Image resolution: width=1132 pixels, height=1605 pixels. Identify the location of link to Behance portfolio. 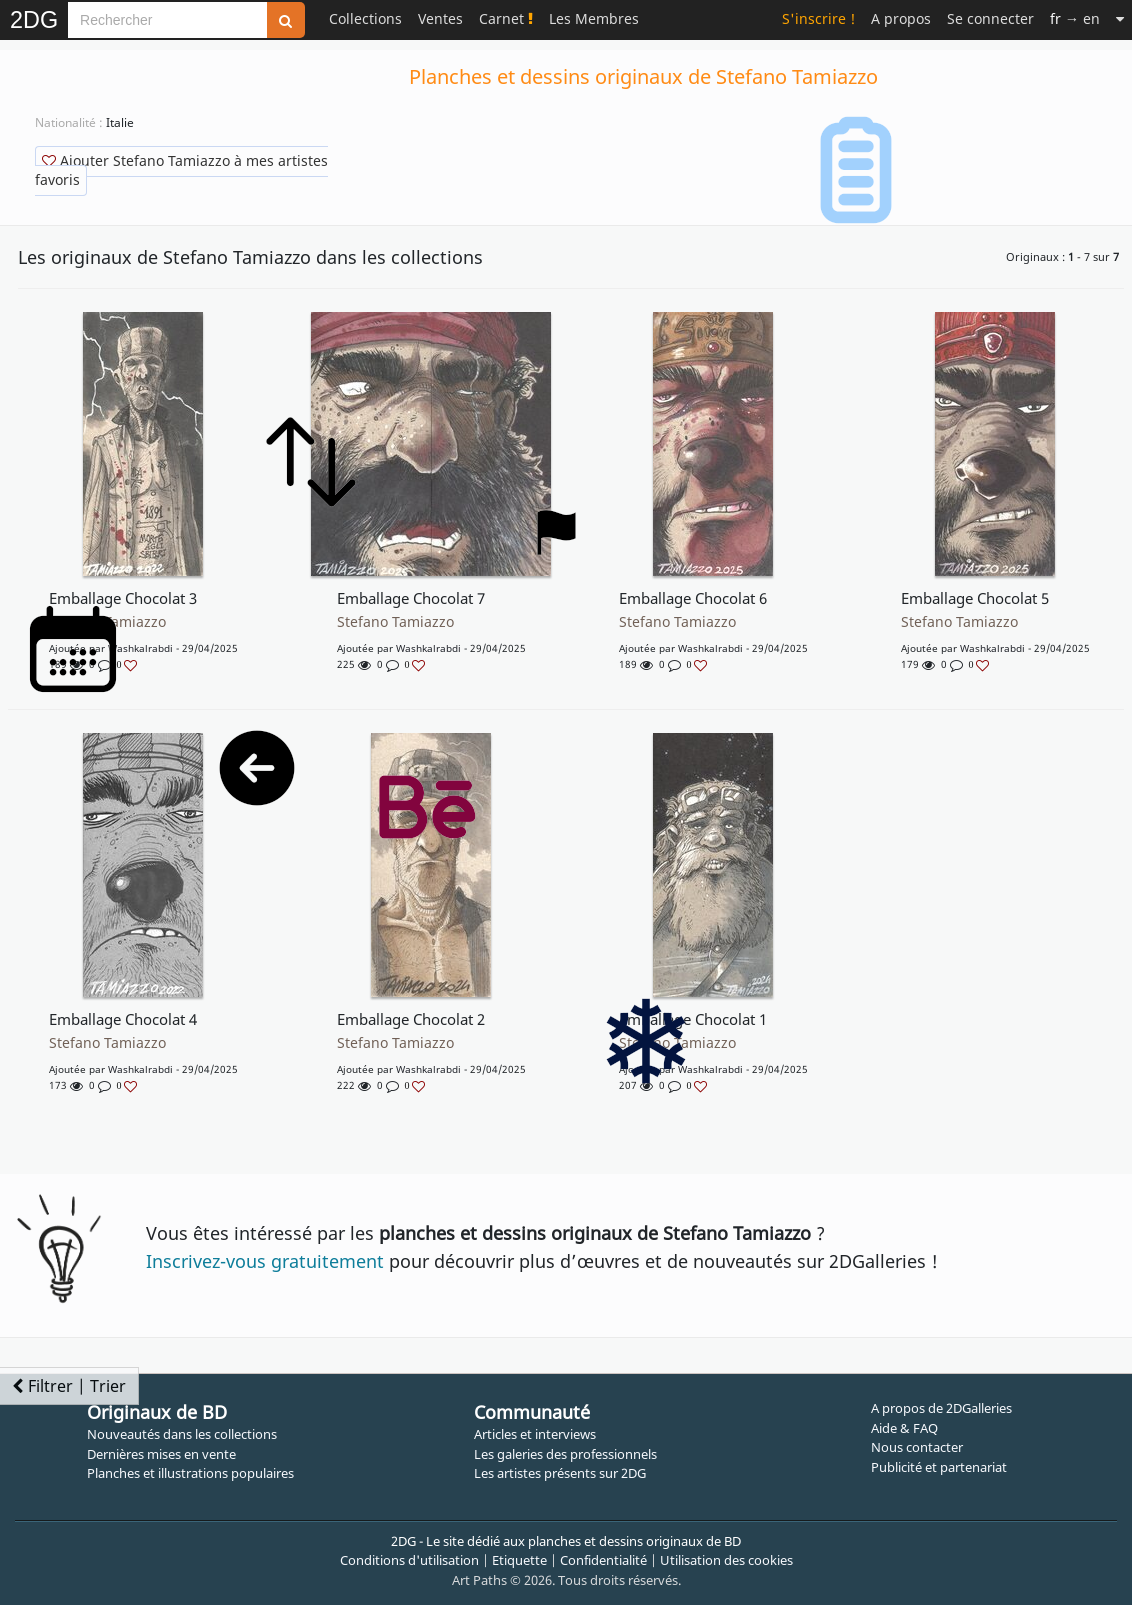
(424, 807).